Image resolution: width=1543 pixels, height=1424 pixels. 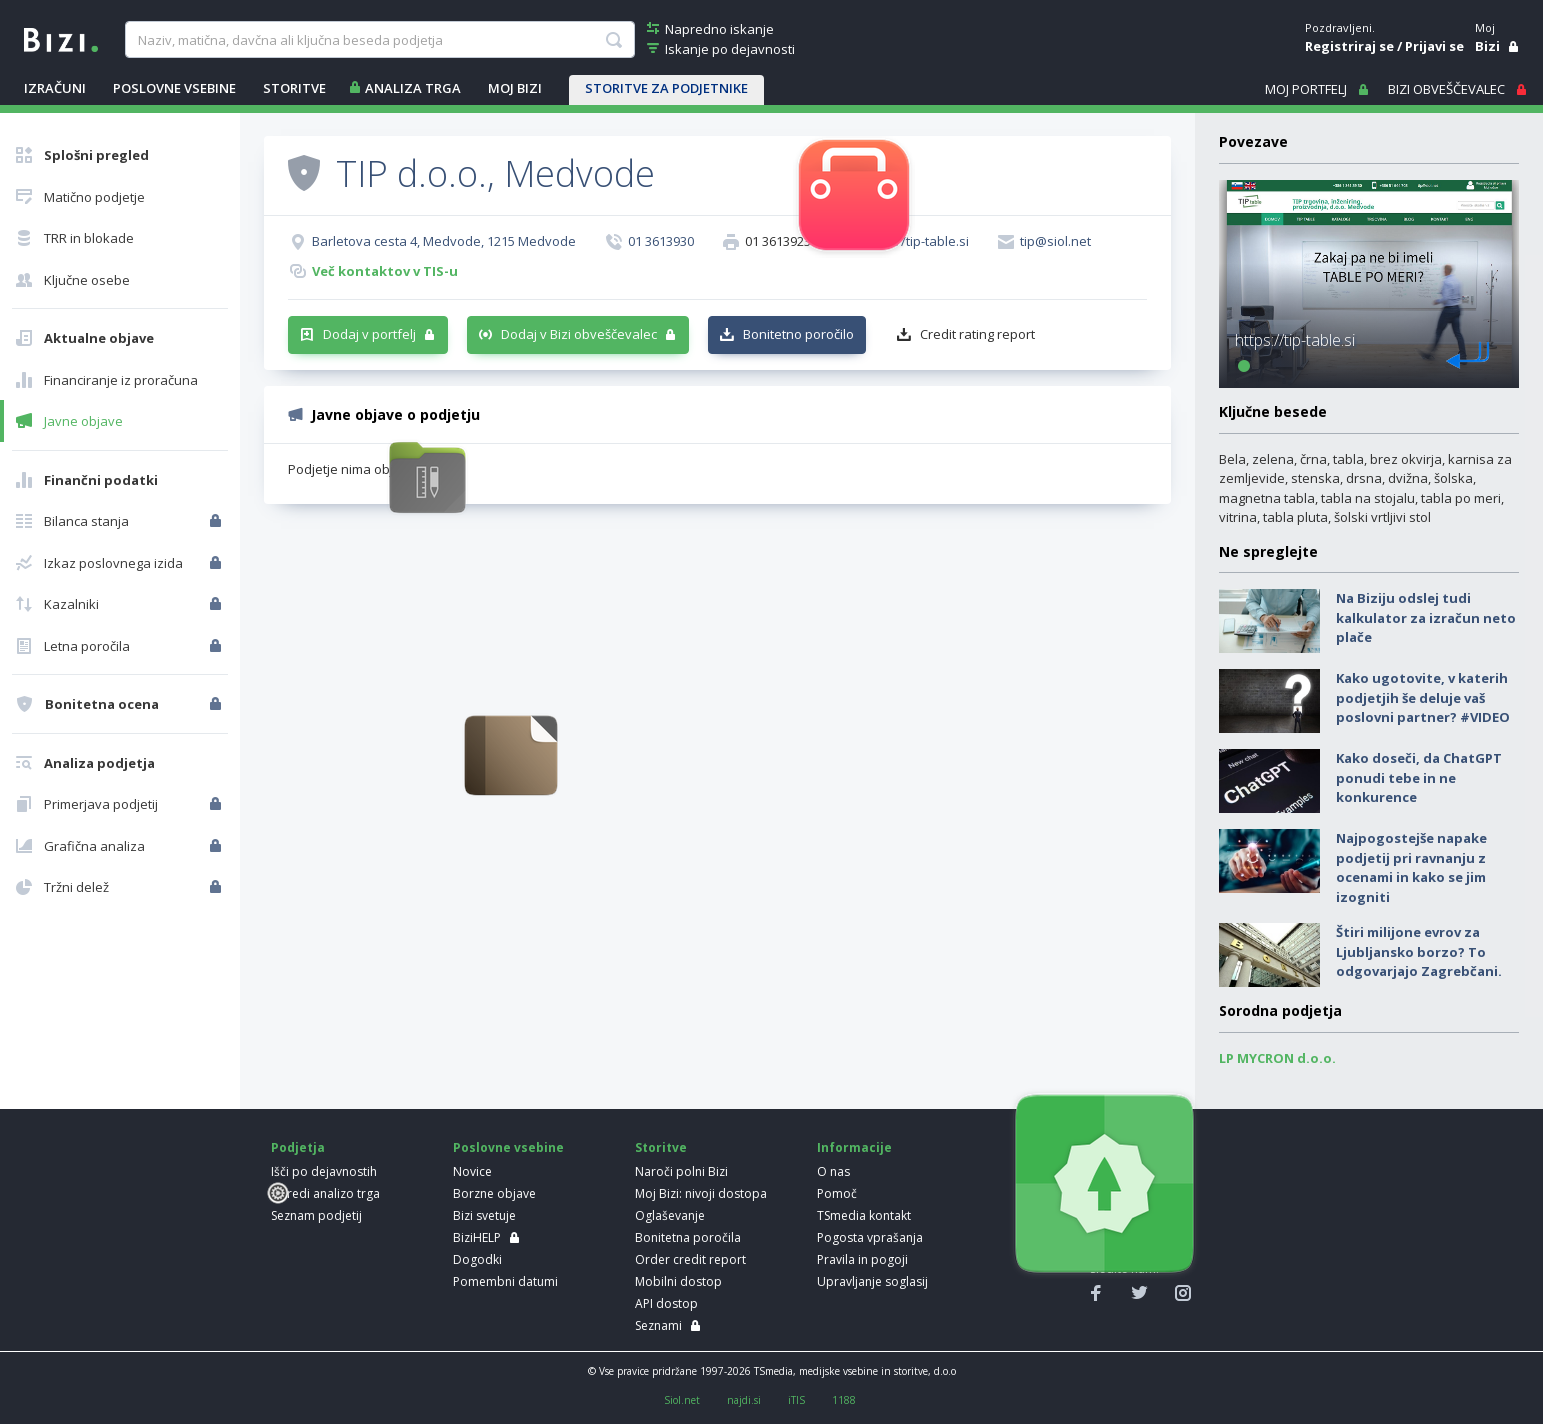 I want to click on reply to all recipients of an email, so click(x=1467, y=355).